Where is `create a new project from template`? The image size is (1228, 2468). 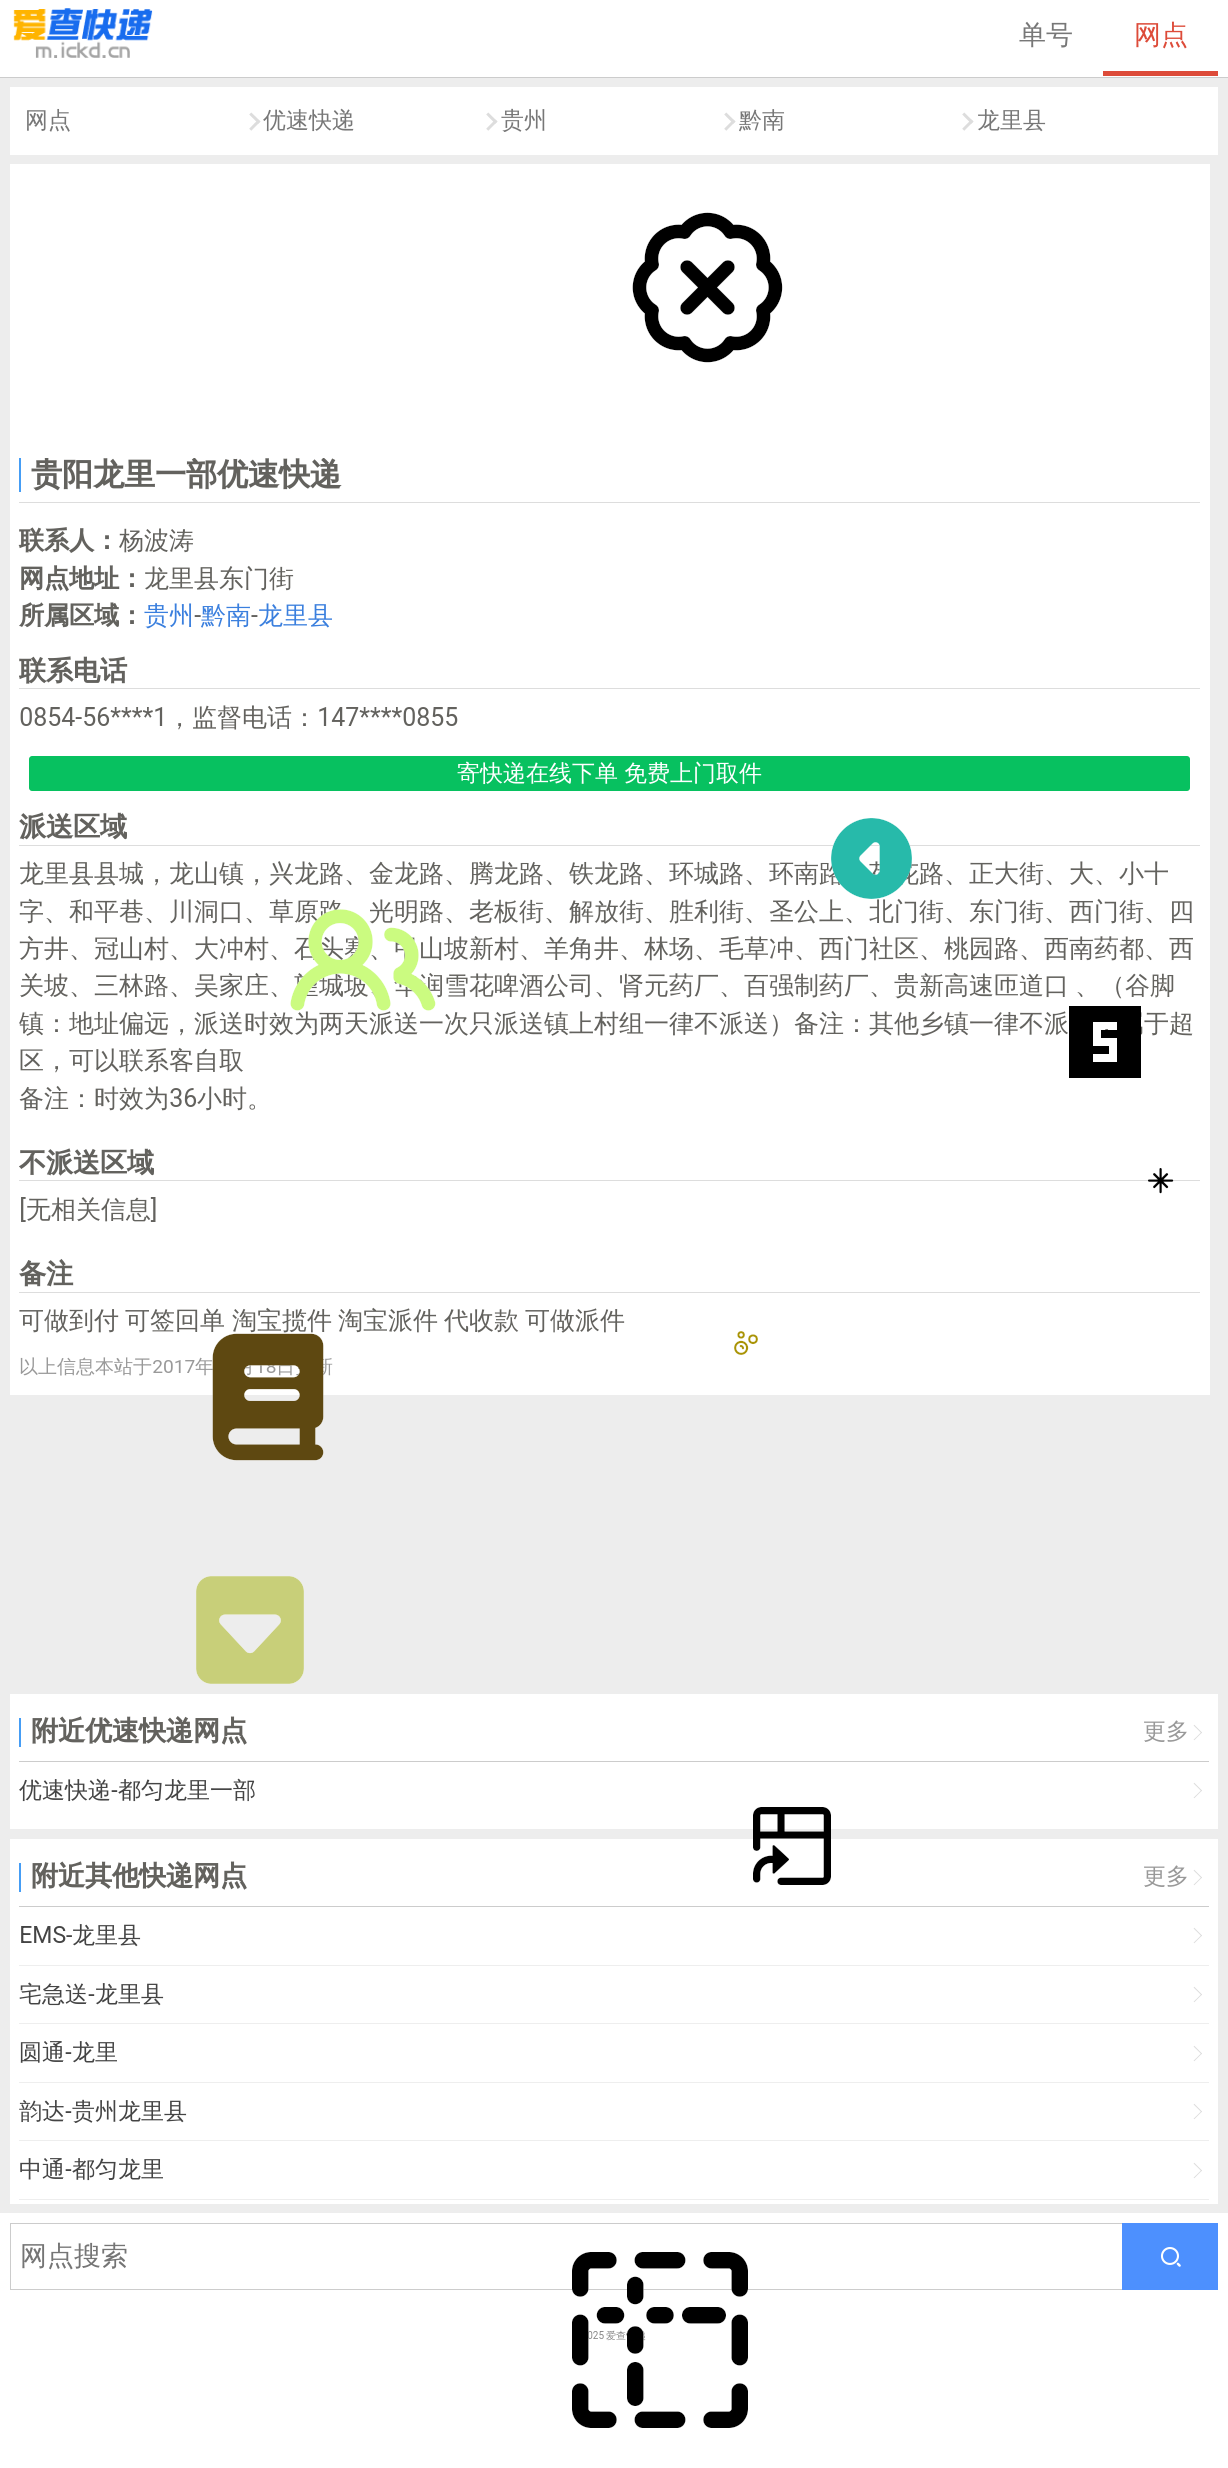 create a new project from template is located at coordinates (660, 2340).